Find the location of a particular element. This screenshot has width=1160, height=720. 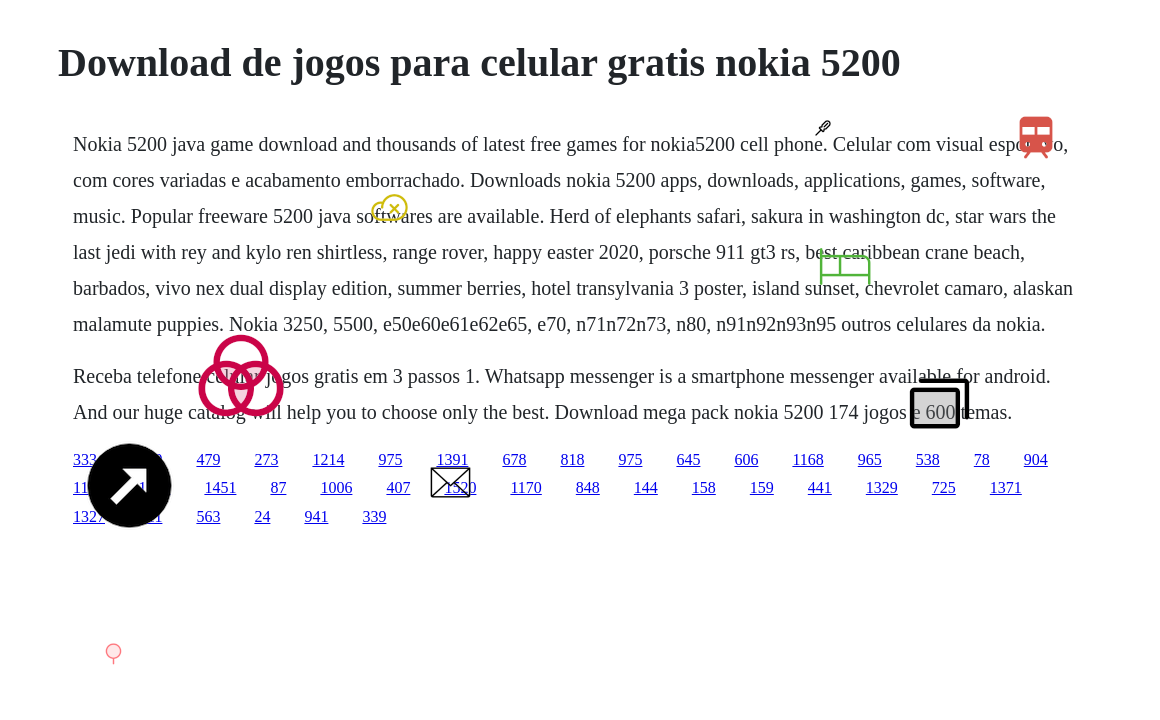

indicates overlapping or shared elements in a venn diagram is located at coordinates (241, 377).